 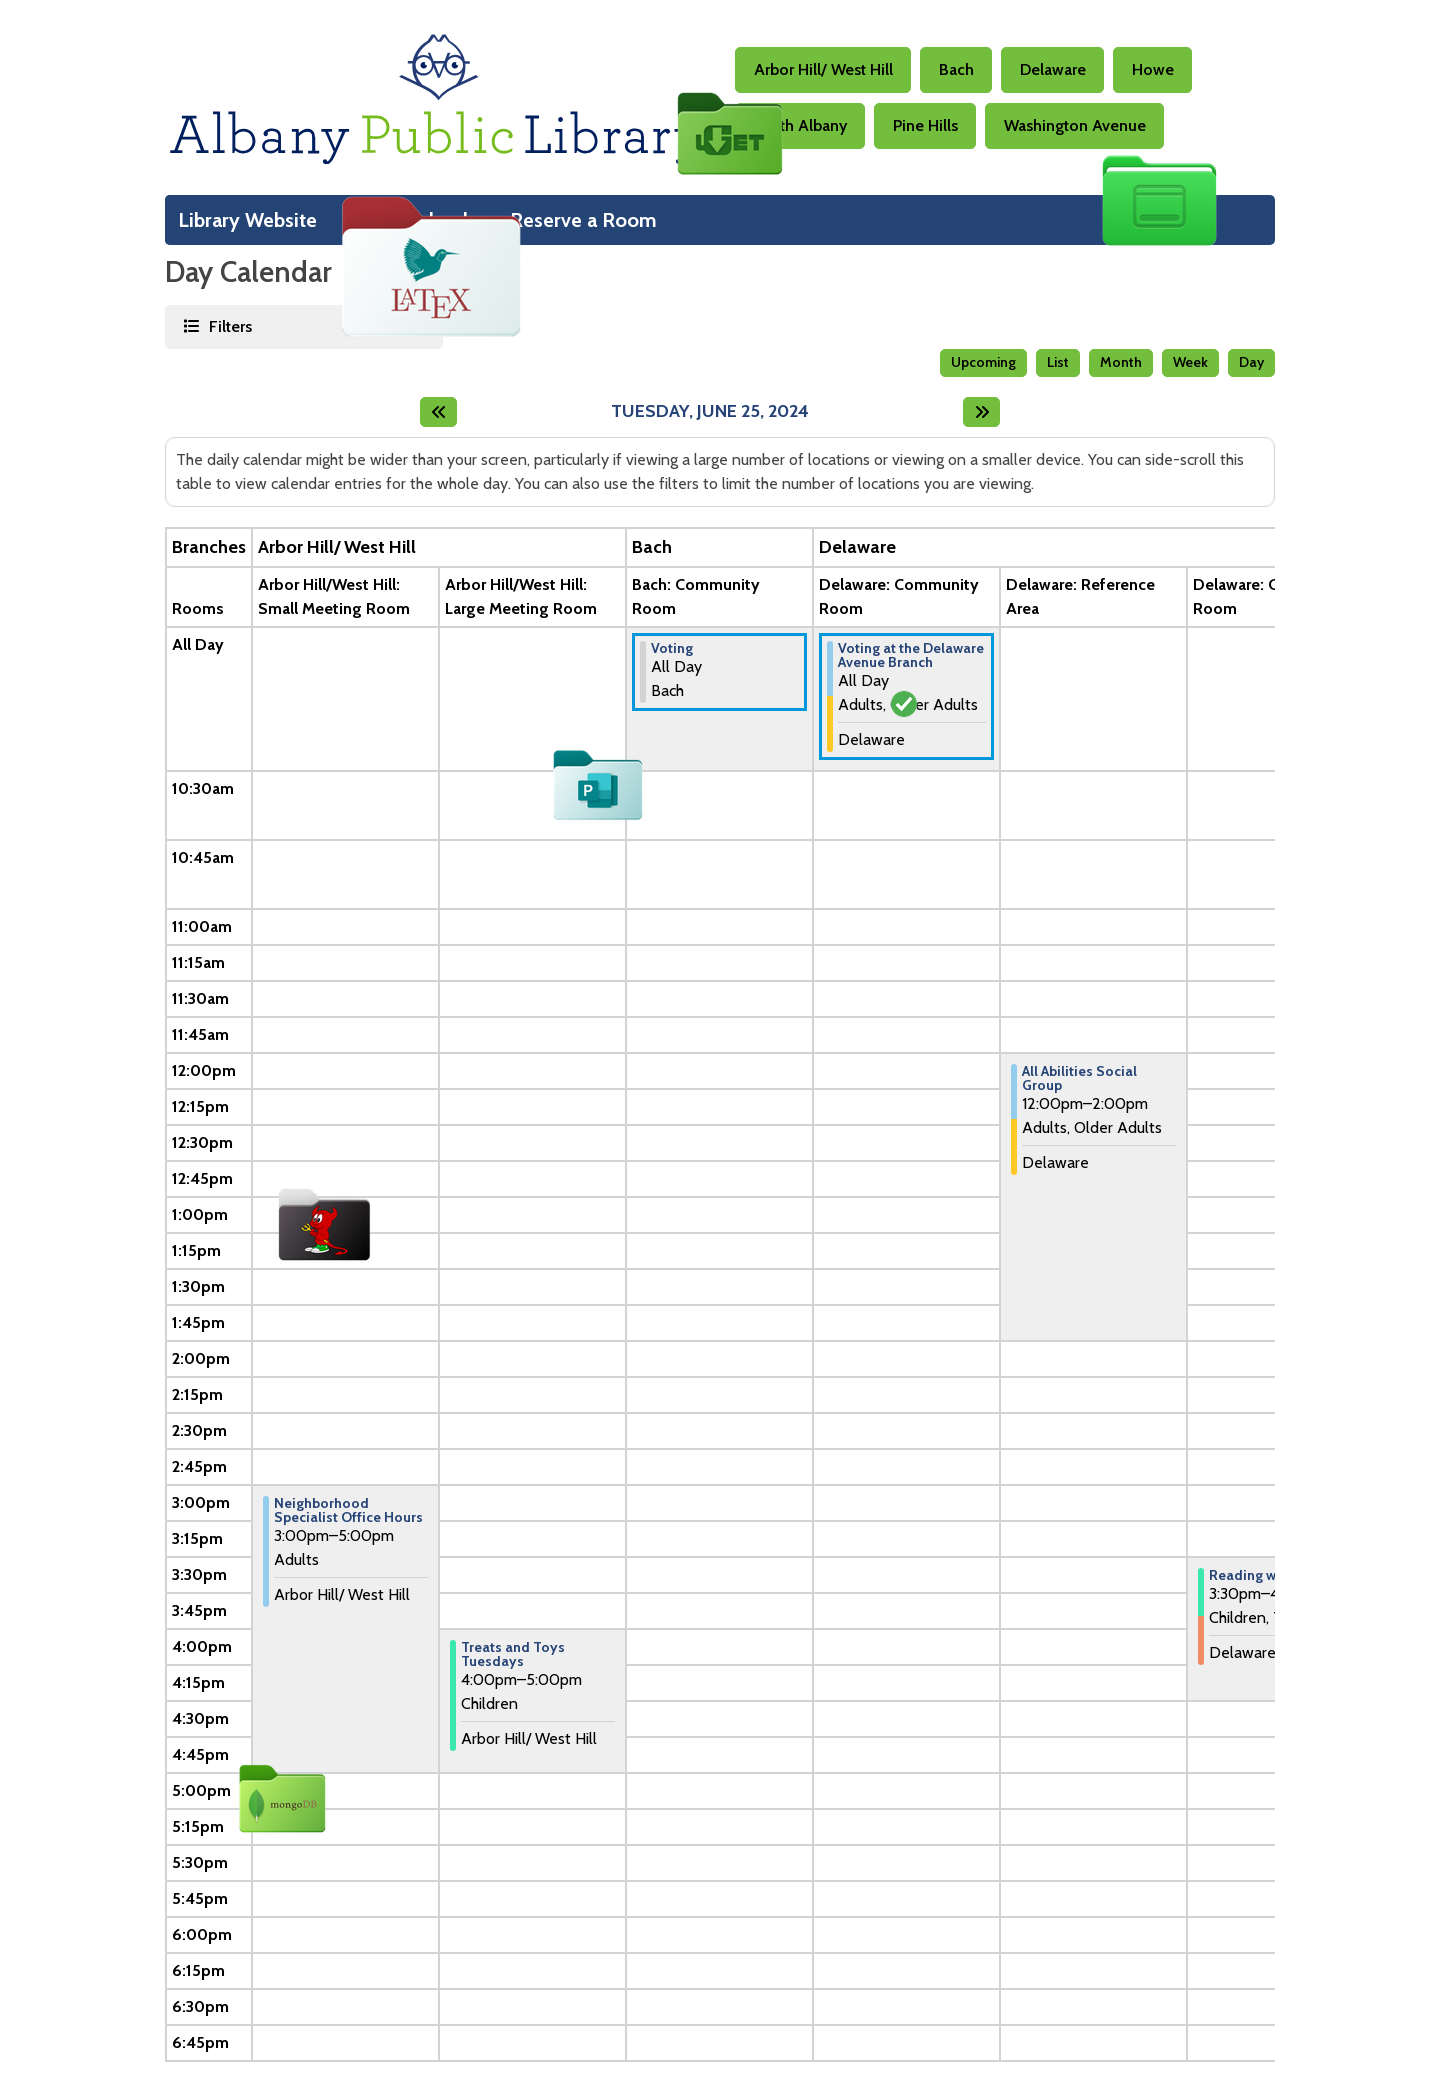 What do you see at coordinates (324, 1227) in the screenshot?
I see `open BSD-related files or projects` at bounding box center [324, 1227].